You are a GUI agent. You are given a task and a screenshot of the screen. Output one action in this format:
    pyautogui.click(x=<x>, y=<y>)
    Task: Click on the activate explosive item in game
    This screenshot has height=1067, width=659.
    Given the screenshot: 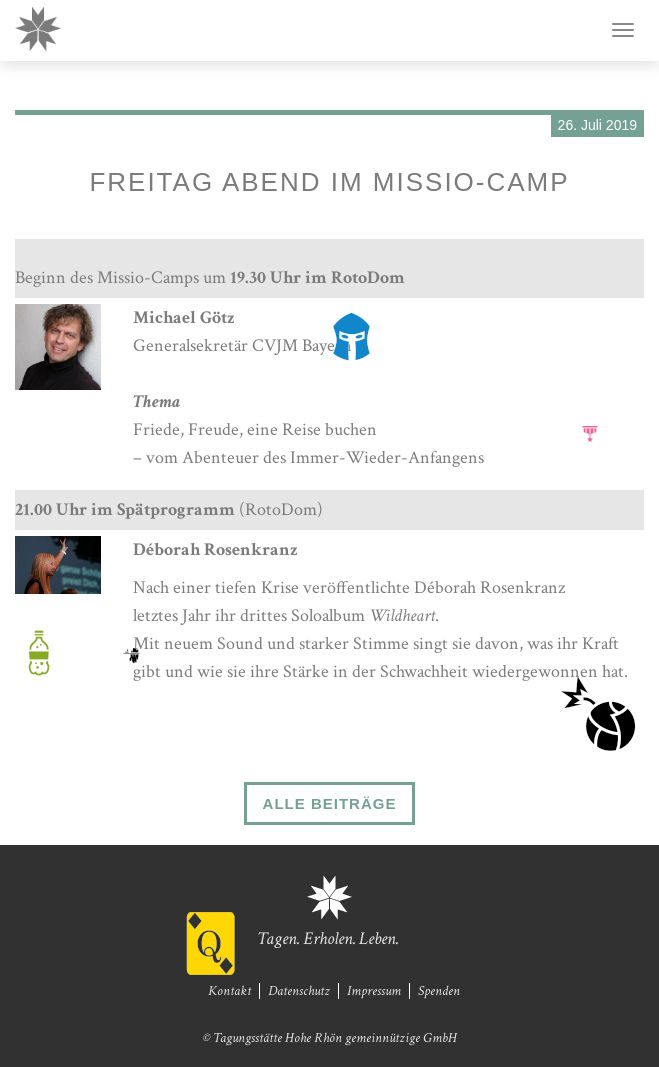 What is the action you would take?
    pyautogui.click(x=598, y=714)
    